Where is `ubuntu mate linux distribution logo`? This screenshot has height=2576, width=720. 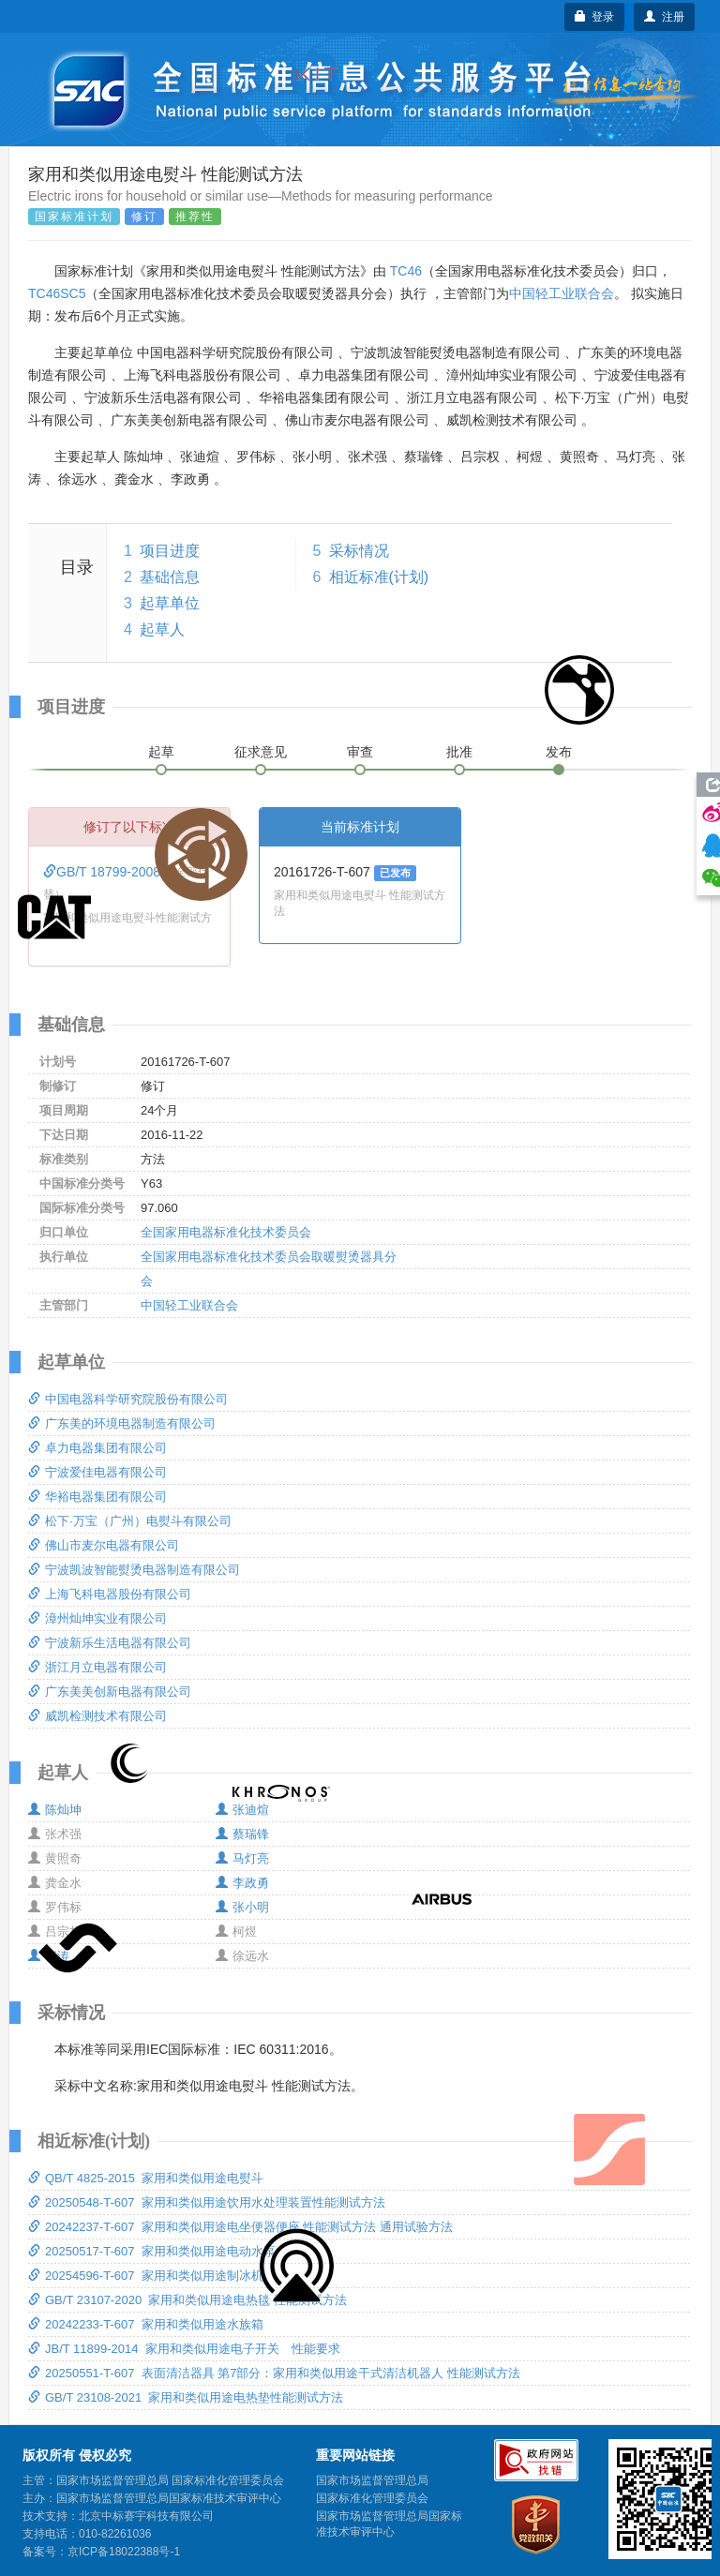
ubuntu mate linux distribution logo is located at coordinates (201, 854).